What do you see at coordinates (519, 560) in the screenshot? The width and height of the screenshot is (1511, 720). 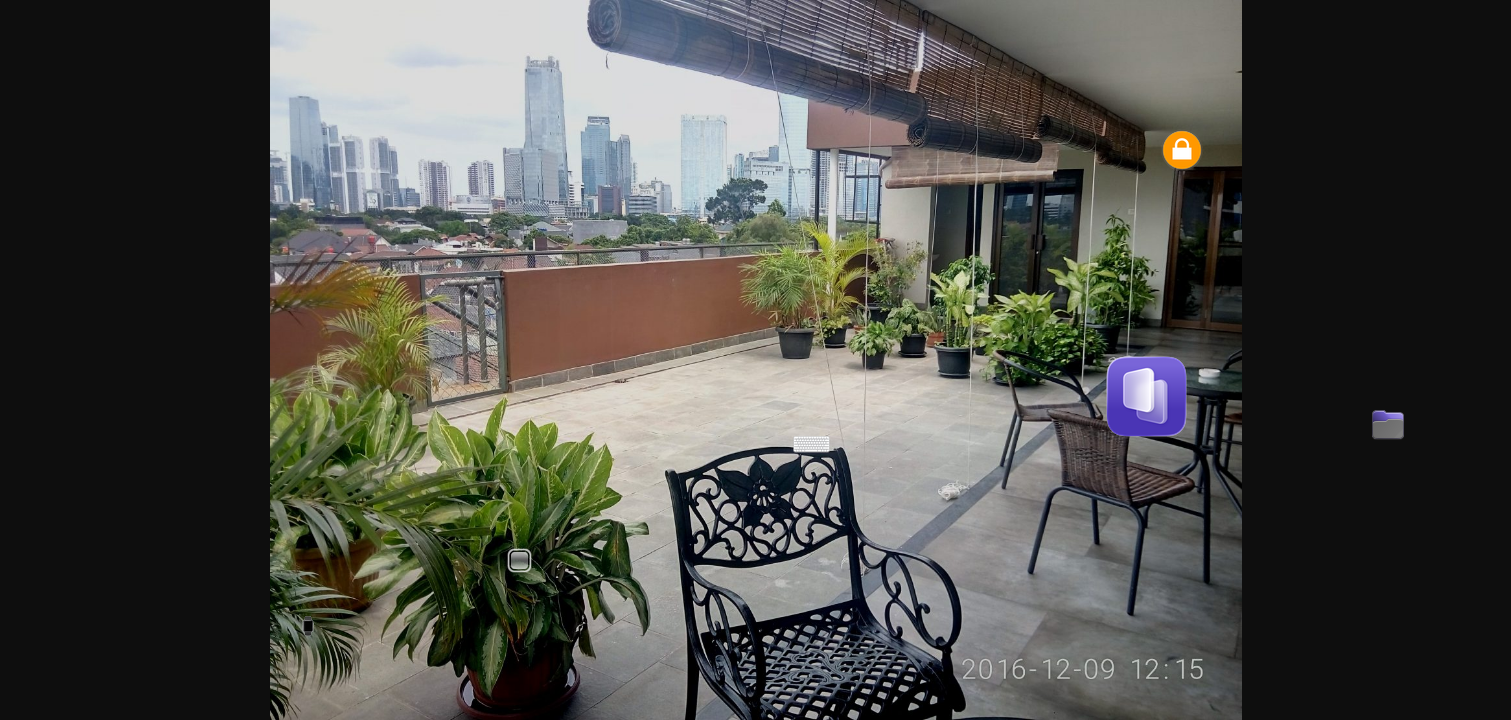 I see `access your media library` at bounding box center [519, 560].